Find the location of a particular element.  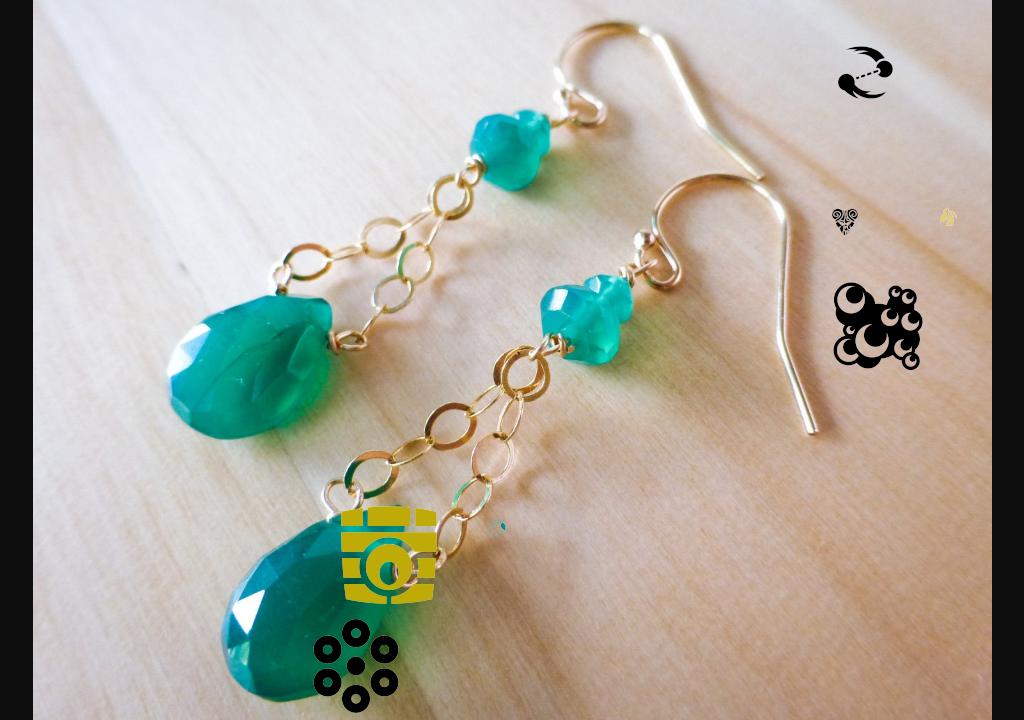

select a ranger or mounted character class is located at coordinates (948, 216).